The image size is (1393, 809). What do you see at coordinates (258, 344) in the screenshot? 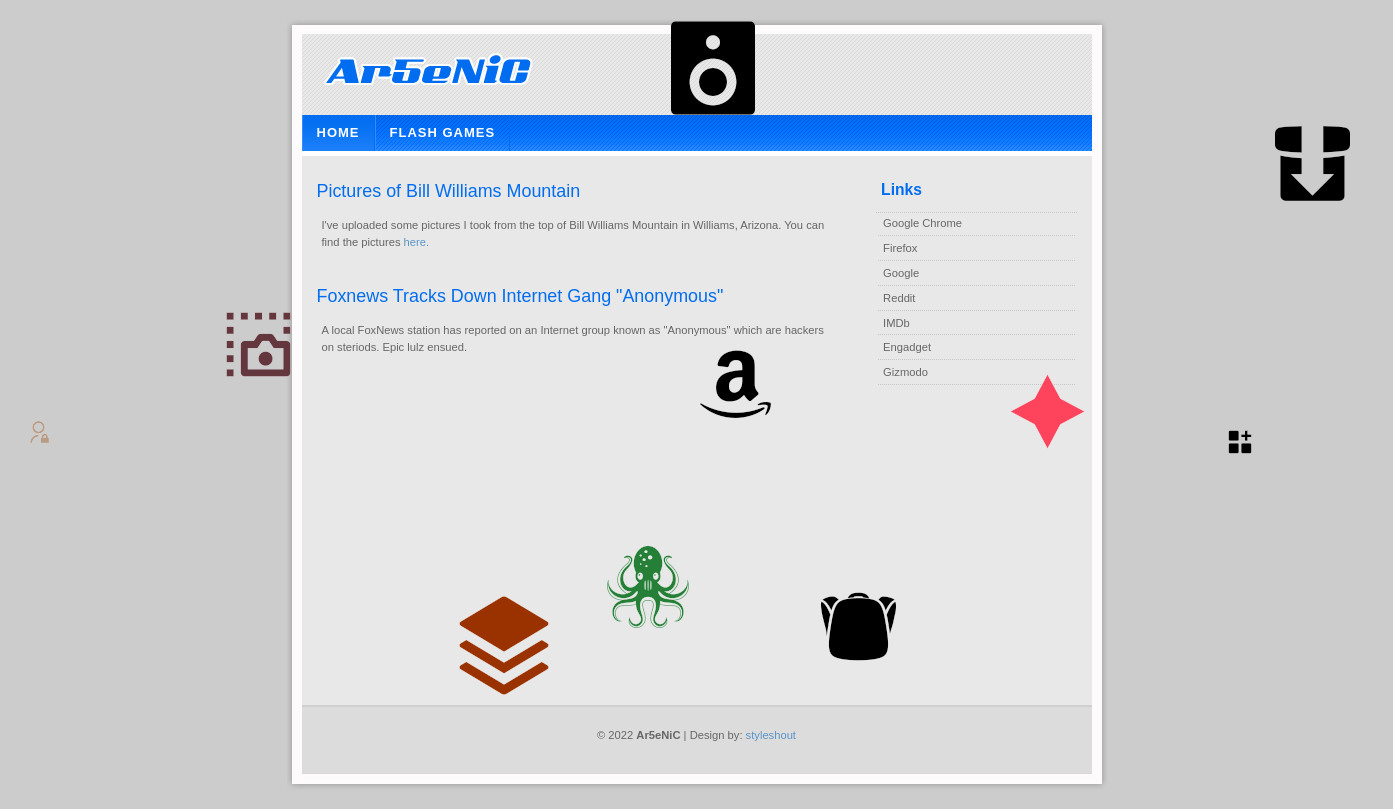
I see `capture a screenshot of the current screen` at bounding box center [258, 344].